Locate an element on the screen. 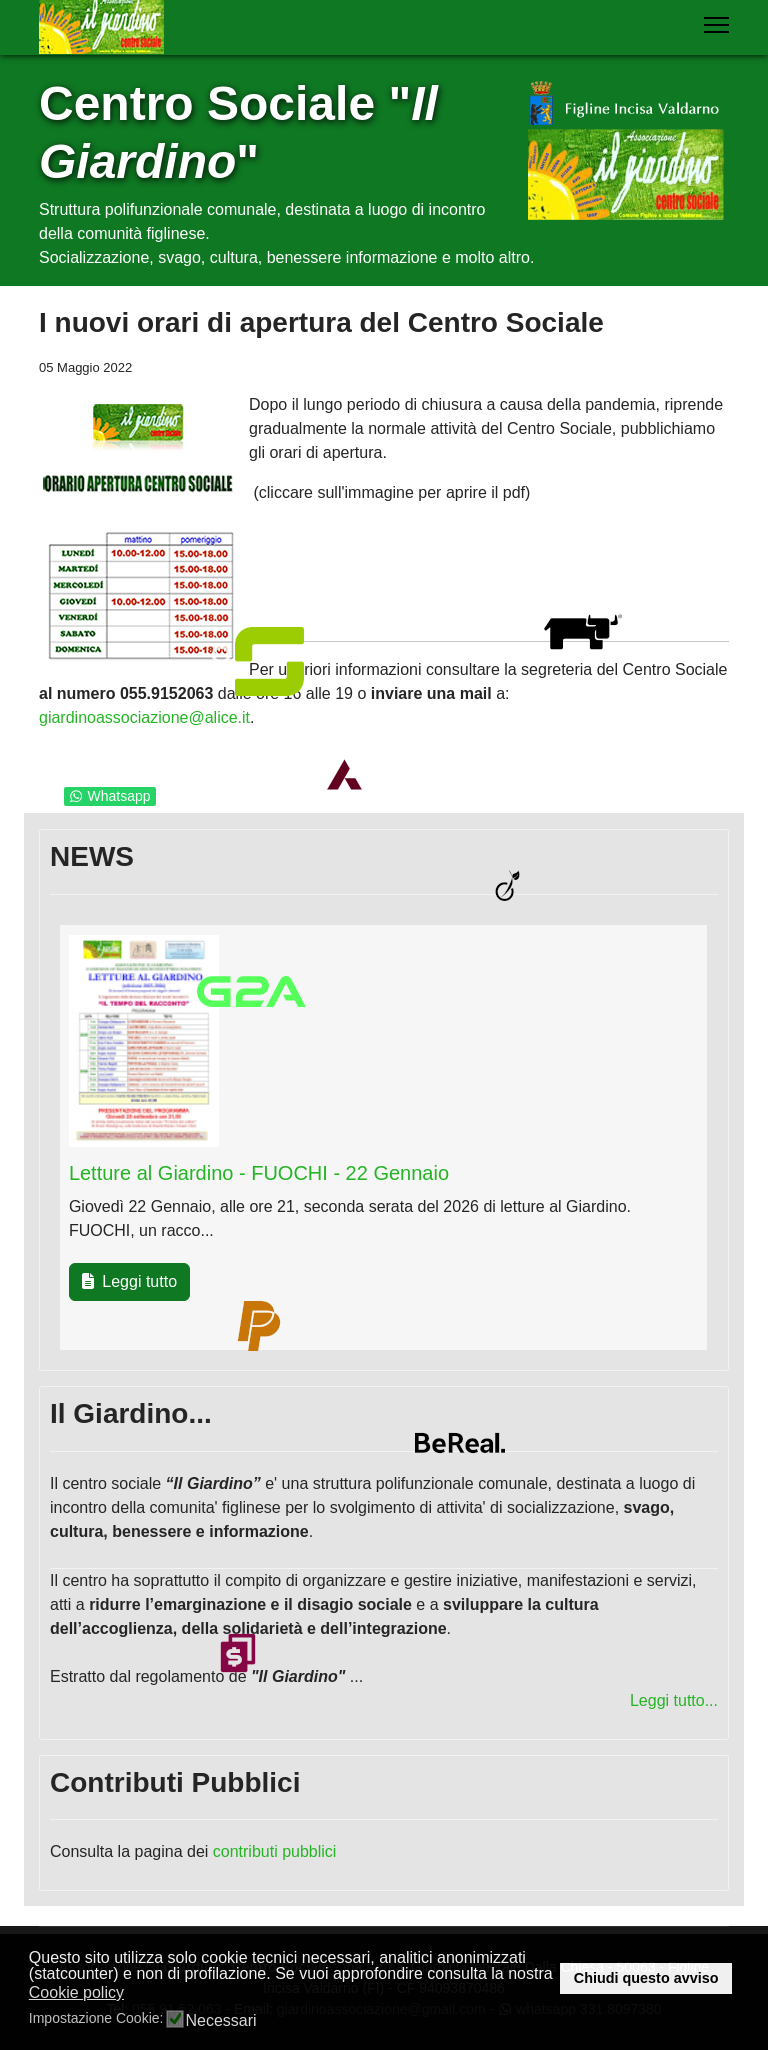 The width and height of the screenshot is (768, 2050). start.gg logo is located at coordinates (269, 661).